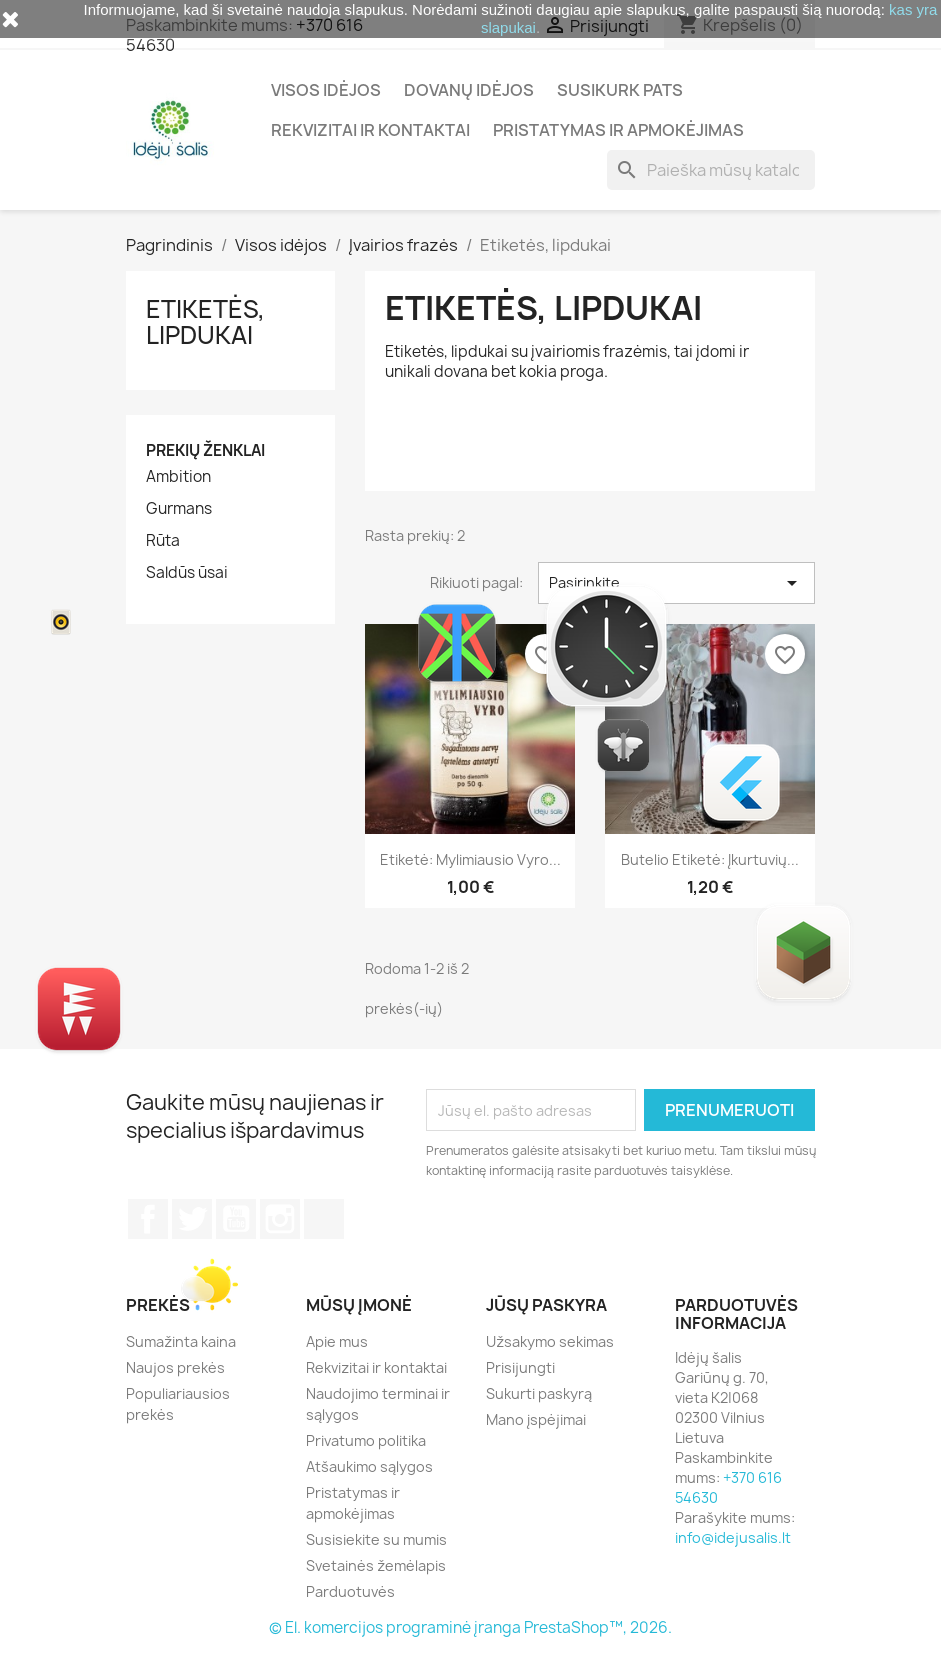  What do you see at coordinates (803, 952) in the screenshot?
I see `launch minecraft` at bounding box center [803, 952].